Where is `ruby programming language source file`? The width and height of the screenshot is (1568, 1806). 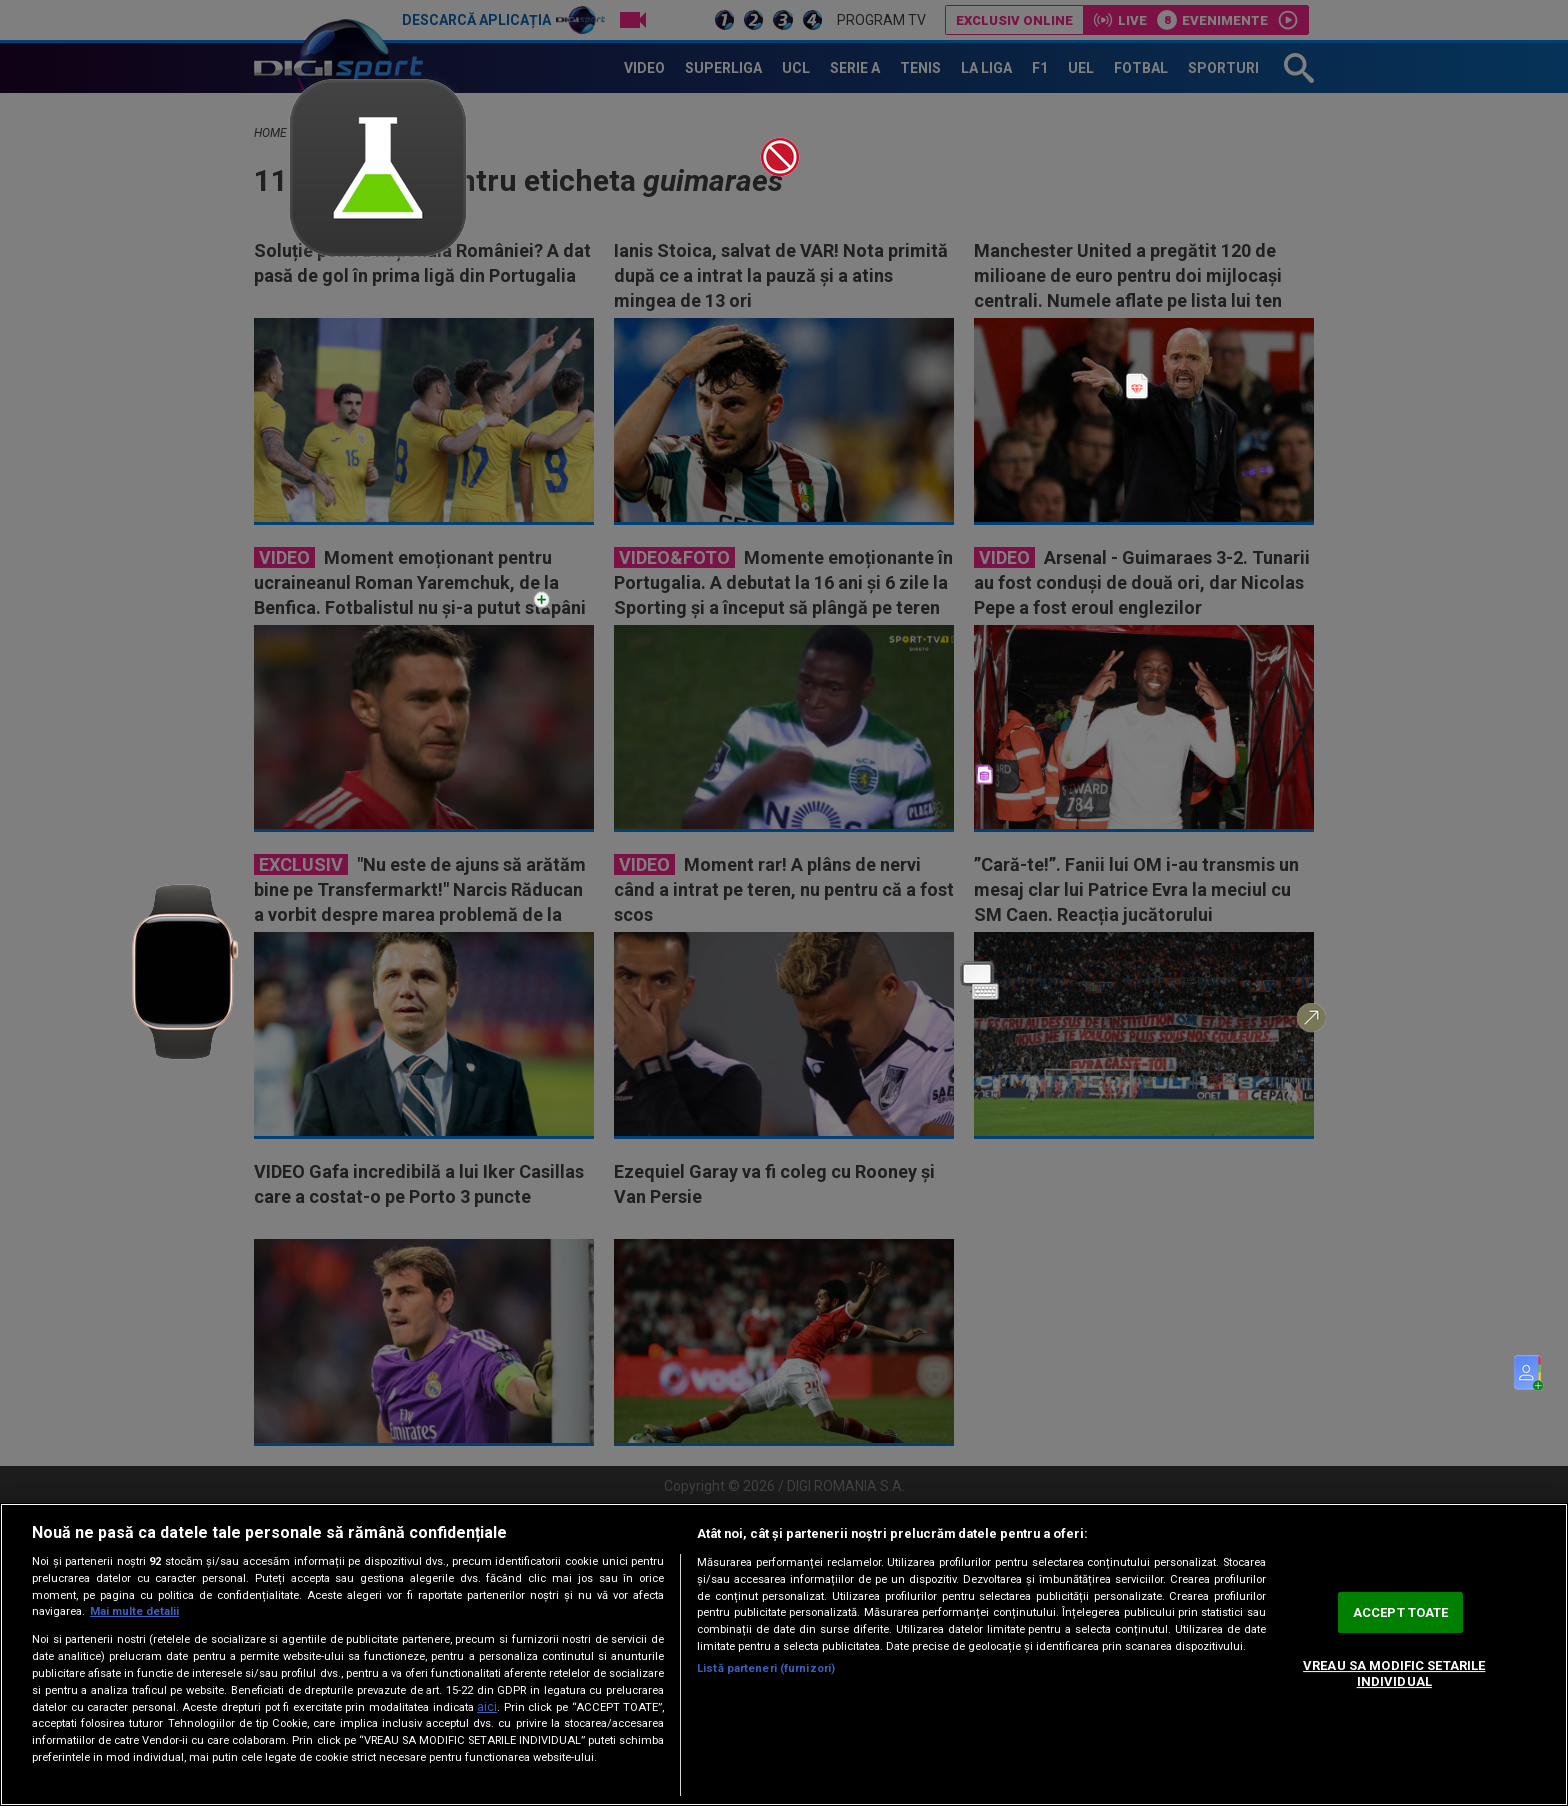
ruby programming language source file is located at coordinates (1137, 386).